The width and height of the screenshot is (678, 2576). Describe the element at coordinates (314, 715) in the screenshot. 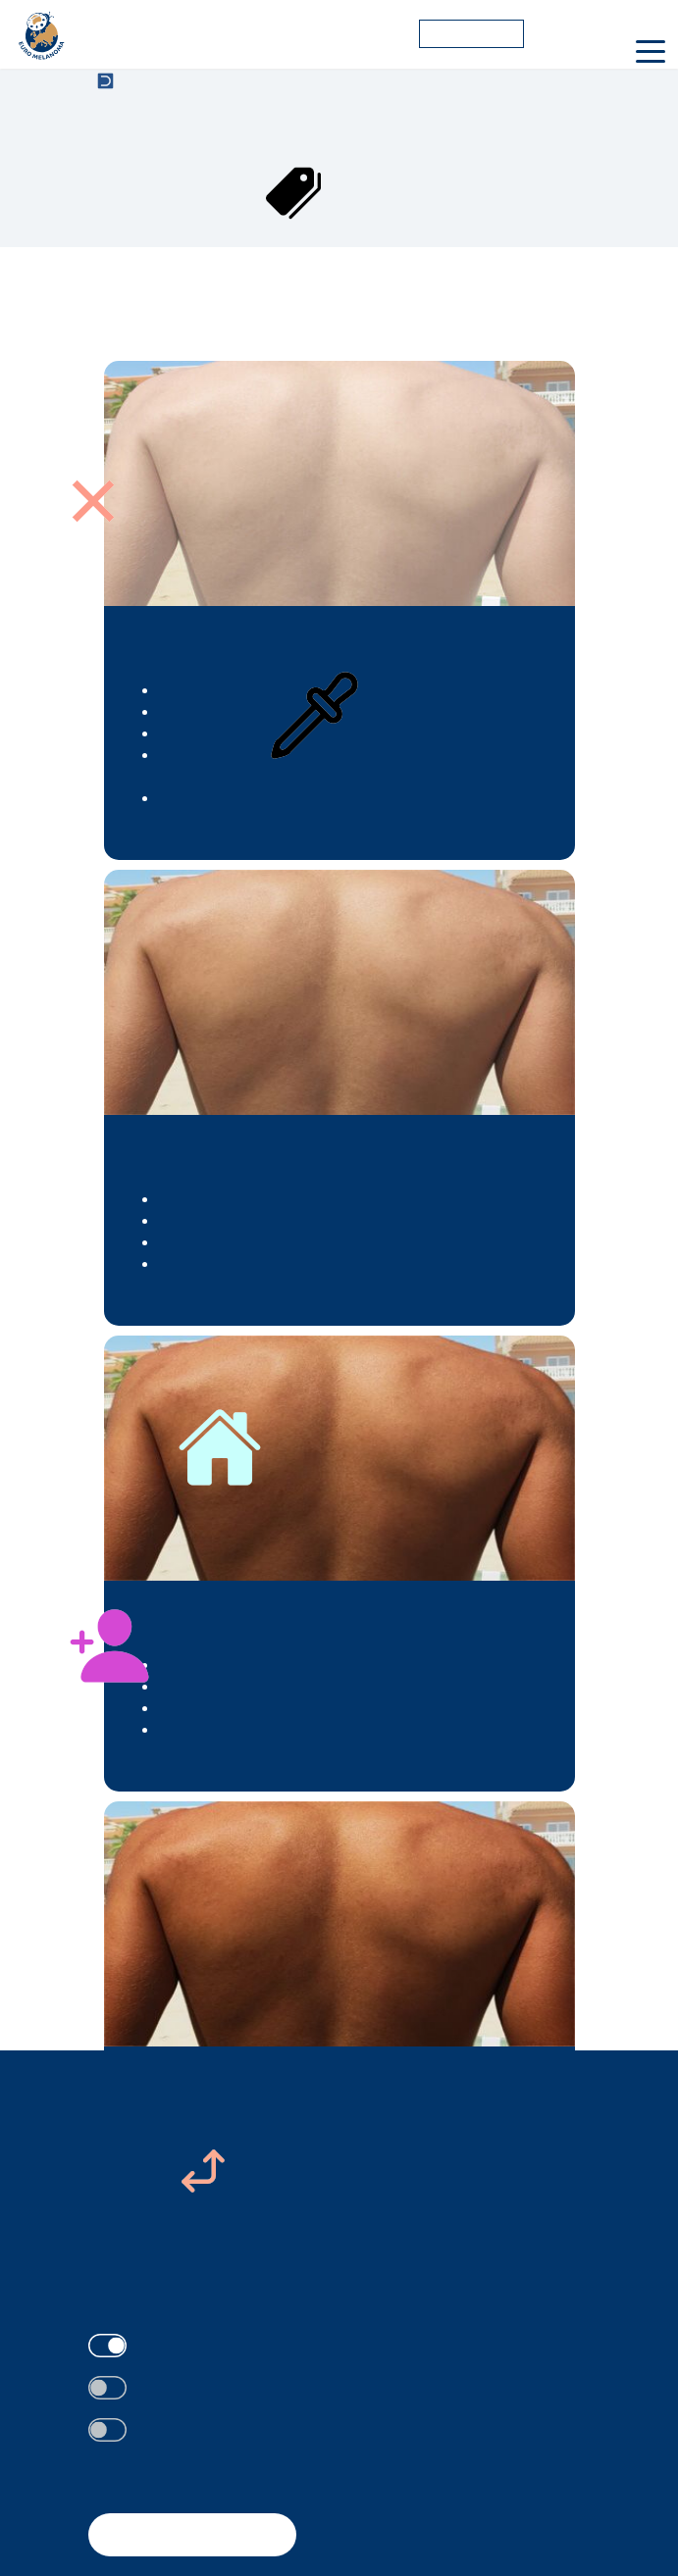

I see `pick a color from the screen` at that location.